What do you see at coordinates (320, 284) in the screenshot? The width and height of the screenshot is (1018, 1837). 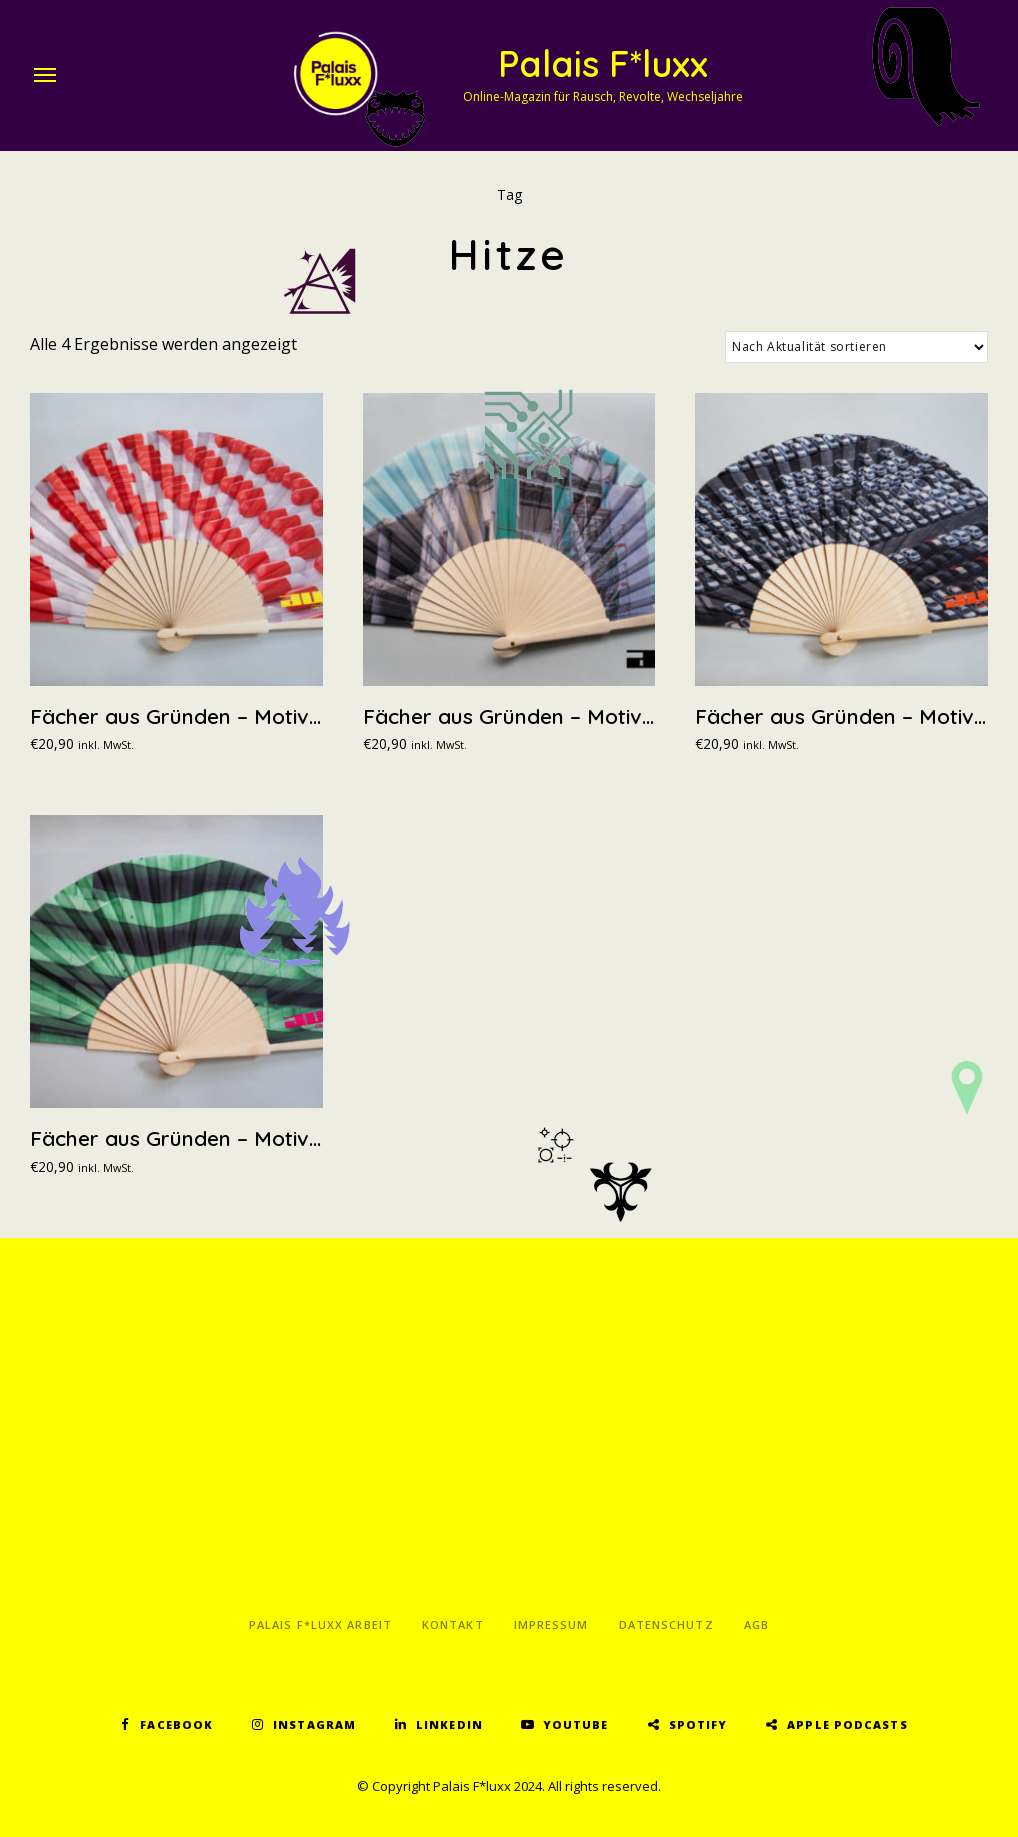 I see `indicates light refraction or spectrum settings` at bounding box center [320, 284].